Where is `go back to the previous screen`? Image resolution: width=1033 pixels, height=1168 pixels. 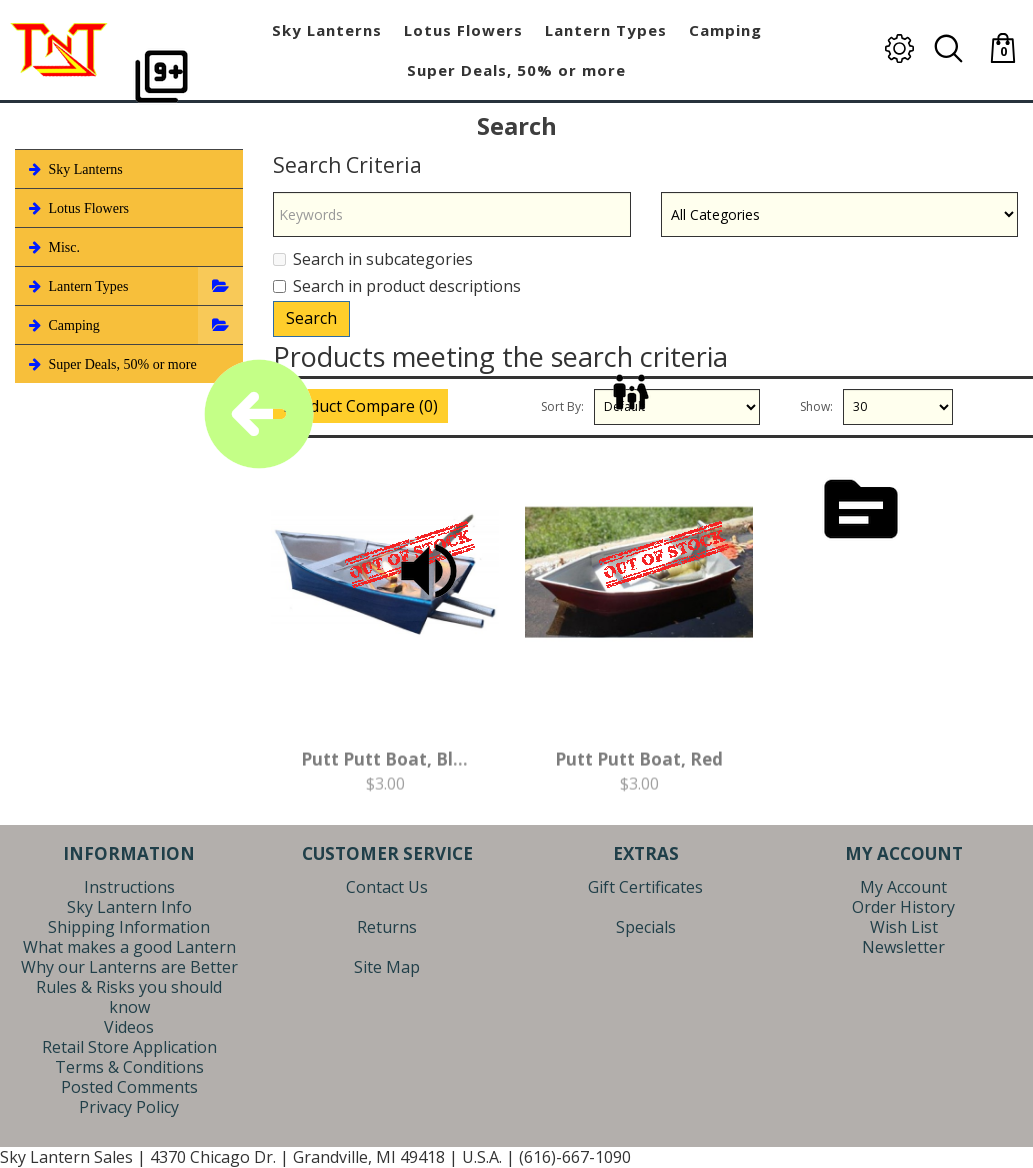 go back to the previous screen is located at coordinates (259, 414).